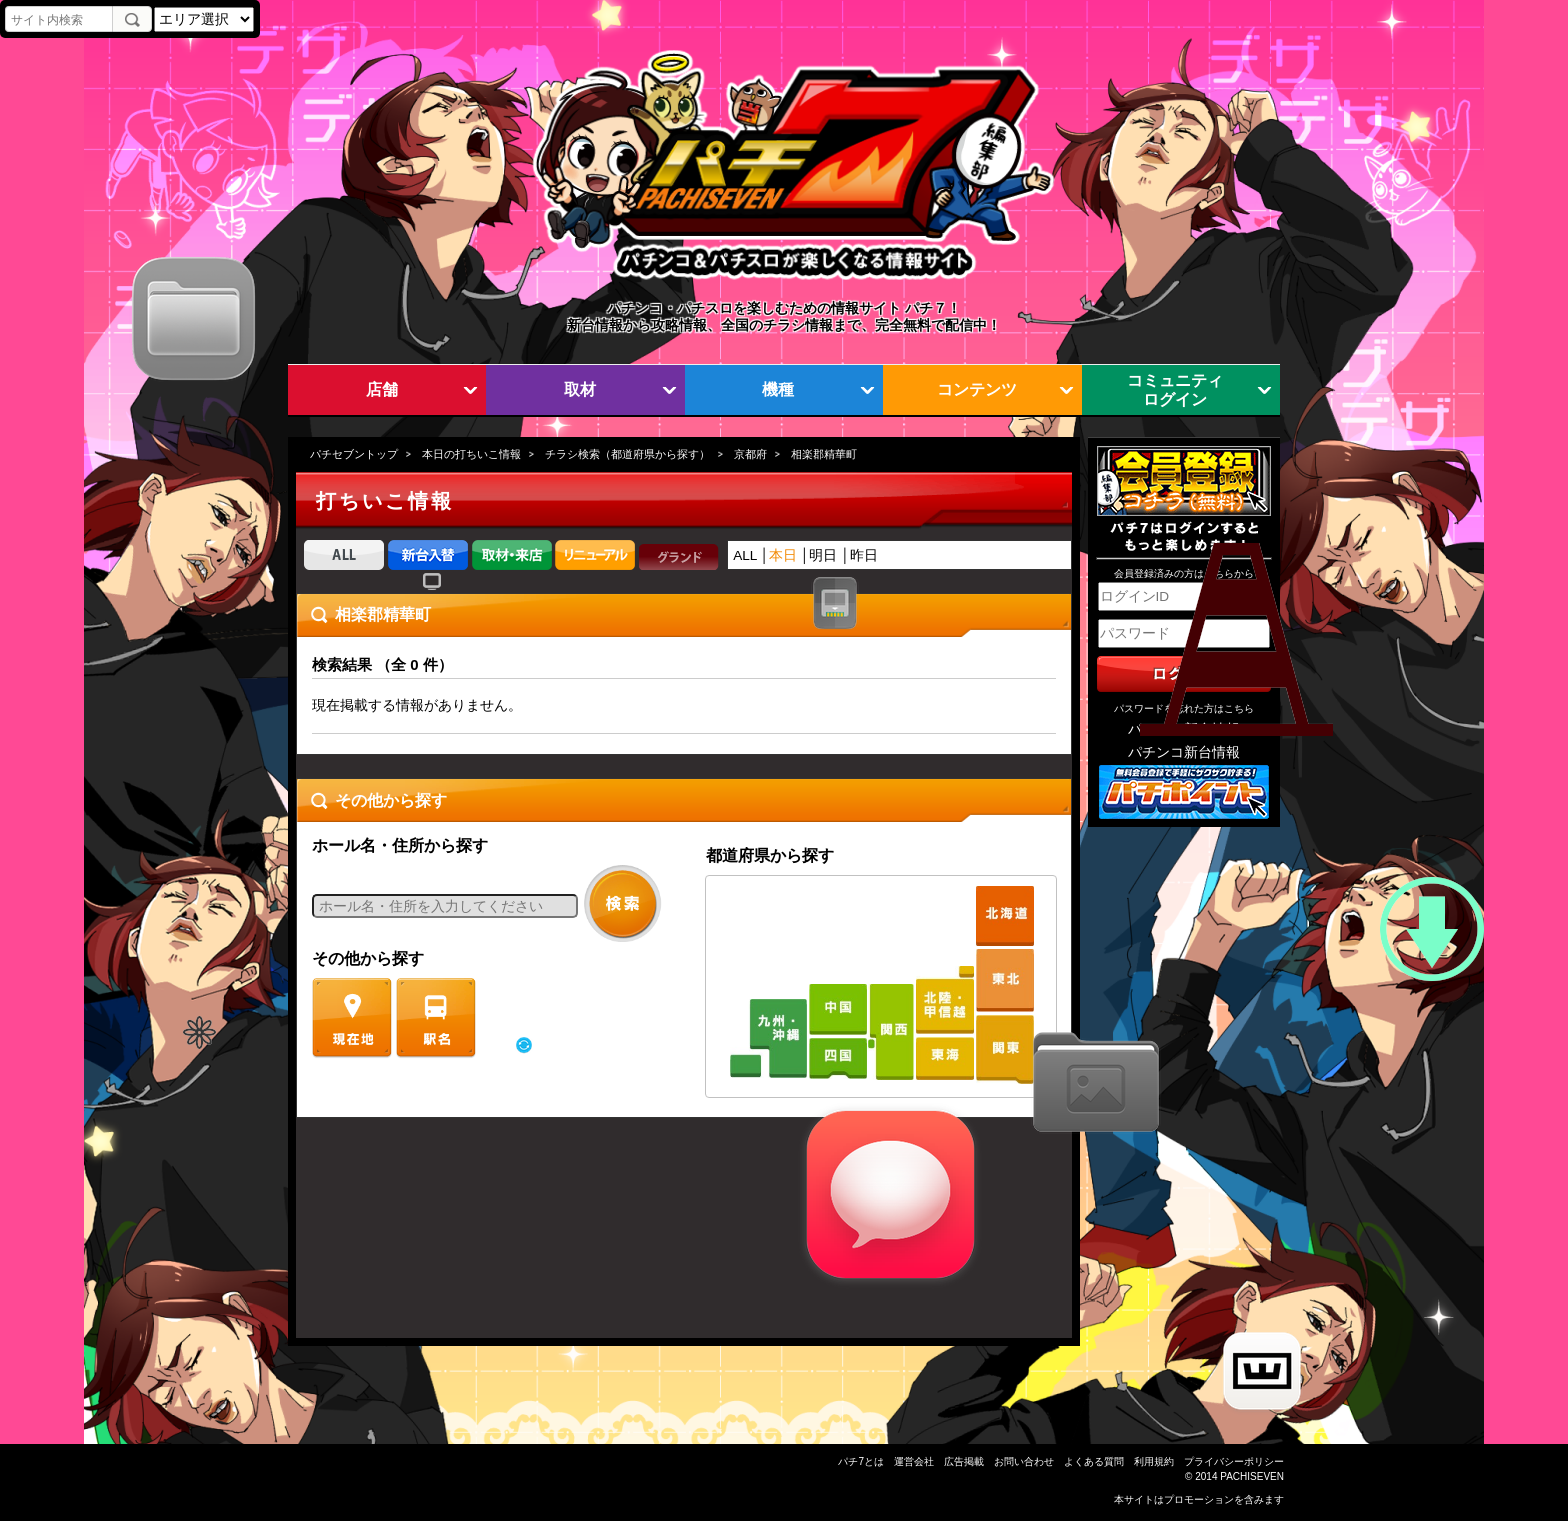  What do you see at coordinates (890, 1194) in the screenshot?
I see `open empathy messaging app` at bounding box center [890, 1194].